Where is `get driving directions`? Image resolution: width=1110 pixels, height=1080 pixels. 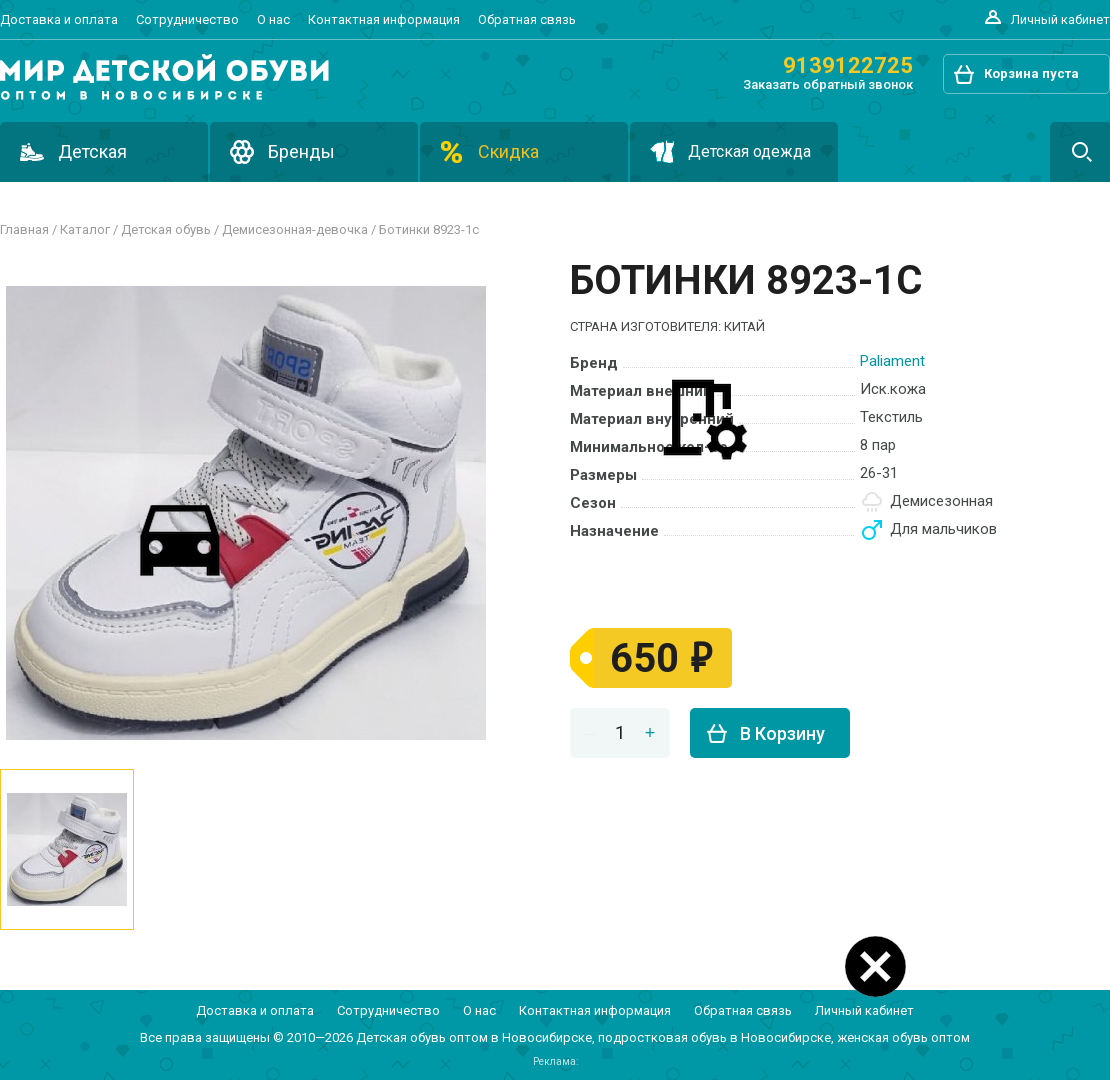
get driving directions is located at coordinates (180, 536).